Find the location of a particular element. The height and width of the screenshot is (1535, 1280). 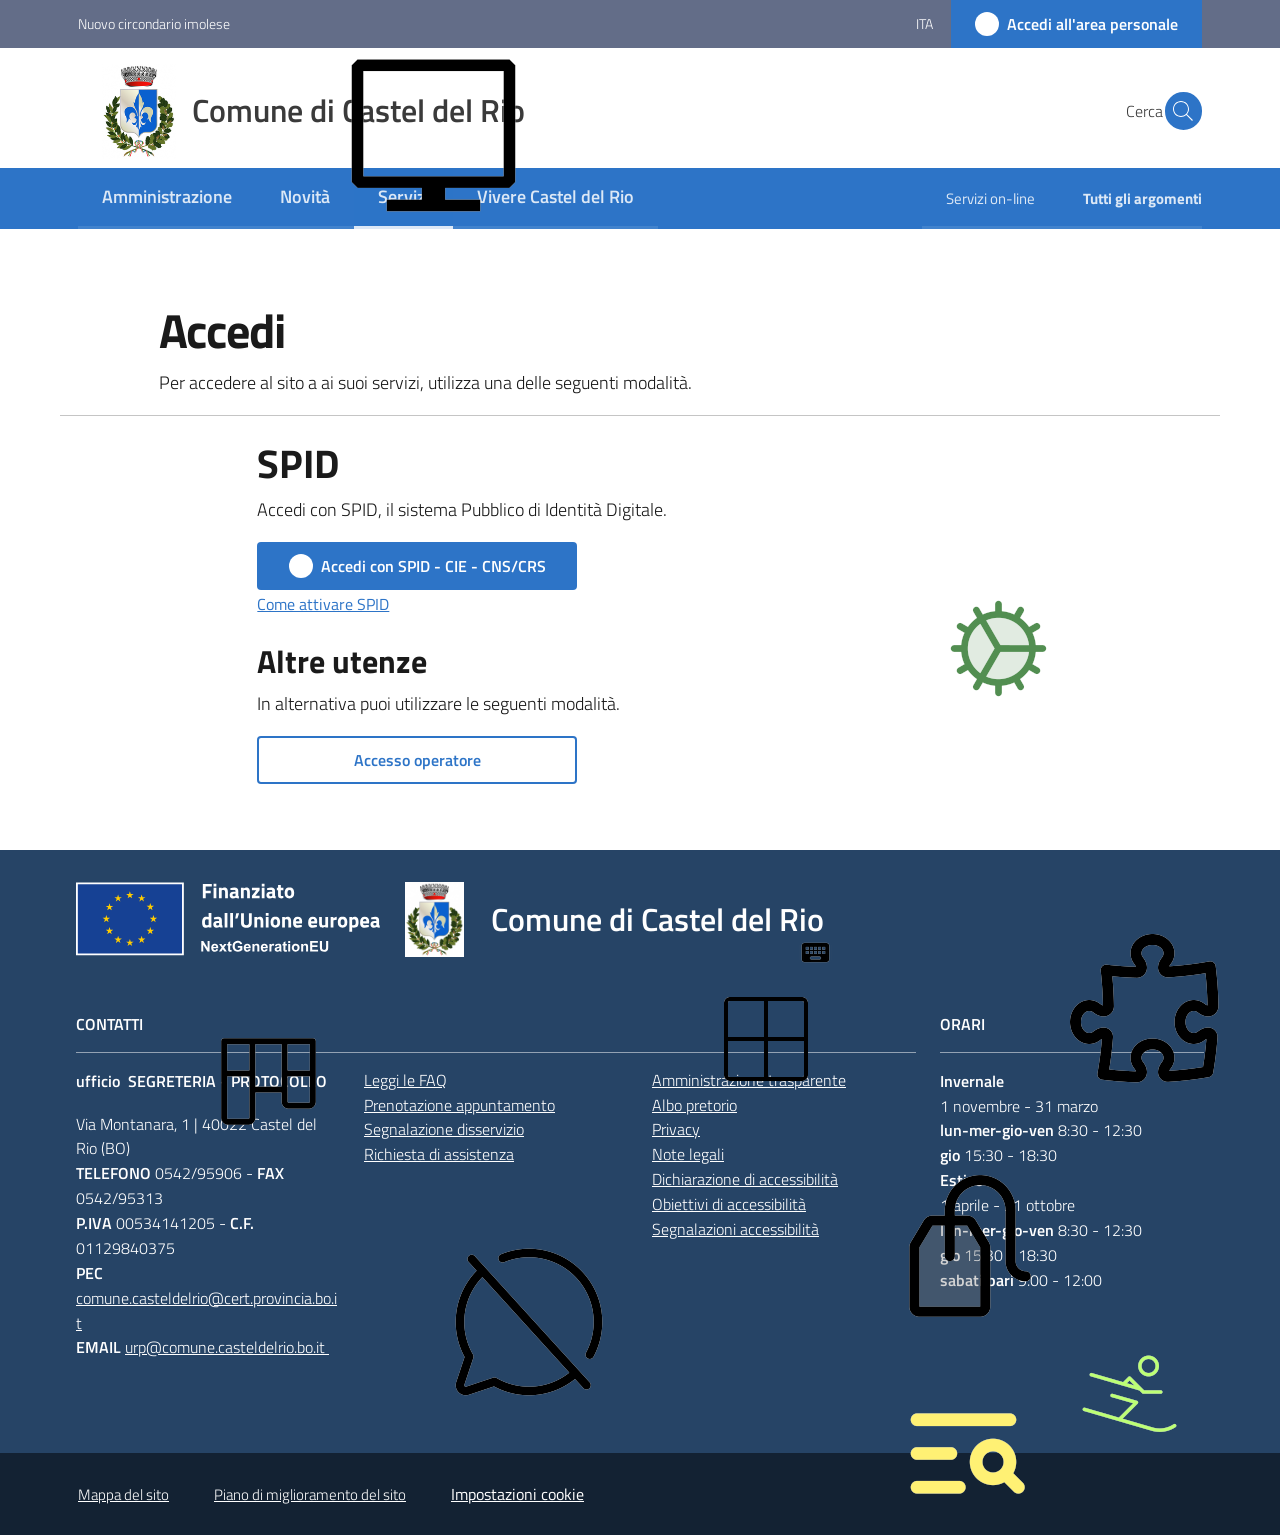

mute or disable chat notifications is located at coordinates (529, 1322).